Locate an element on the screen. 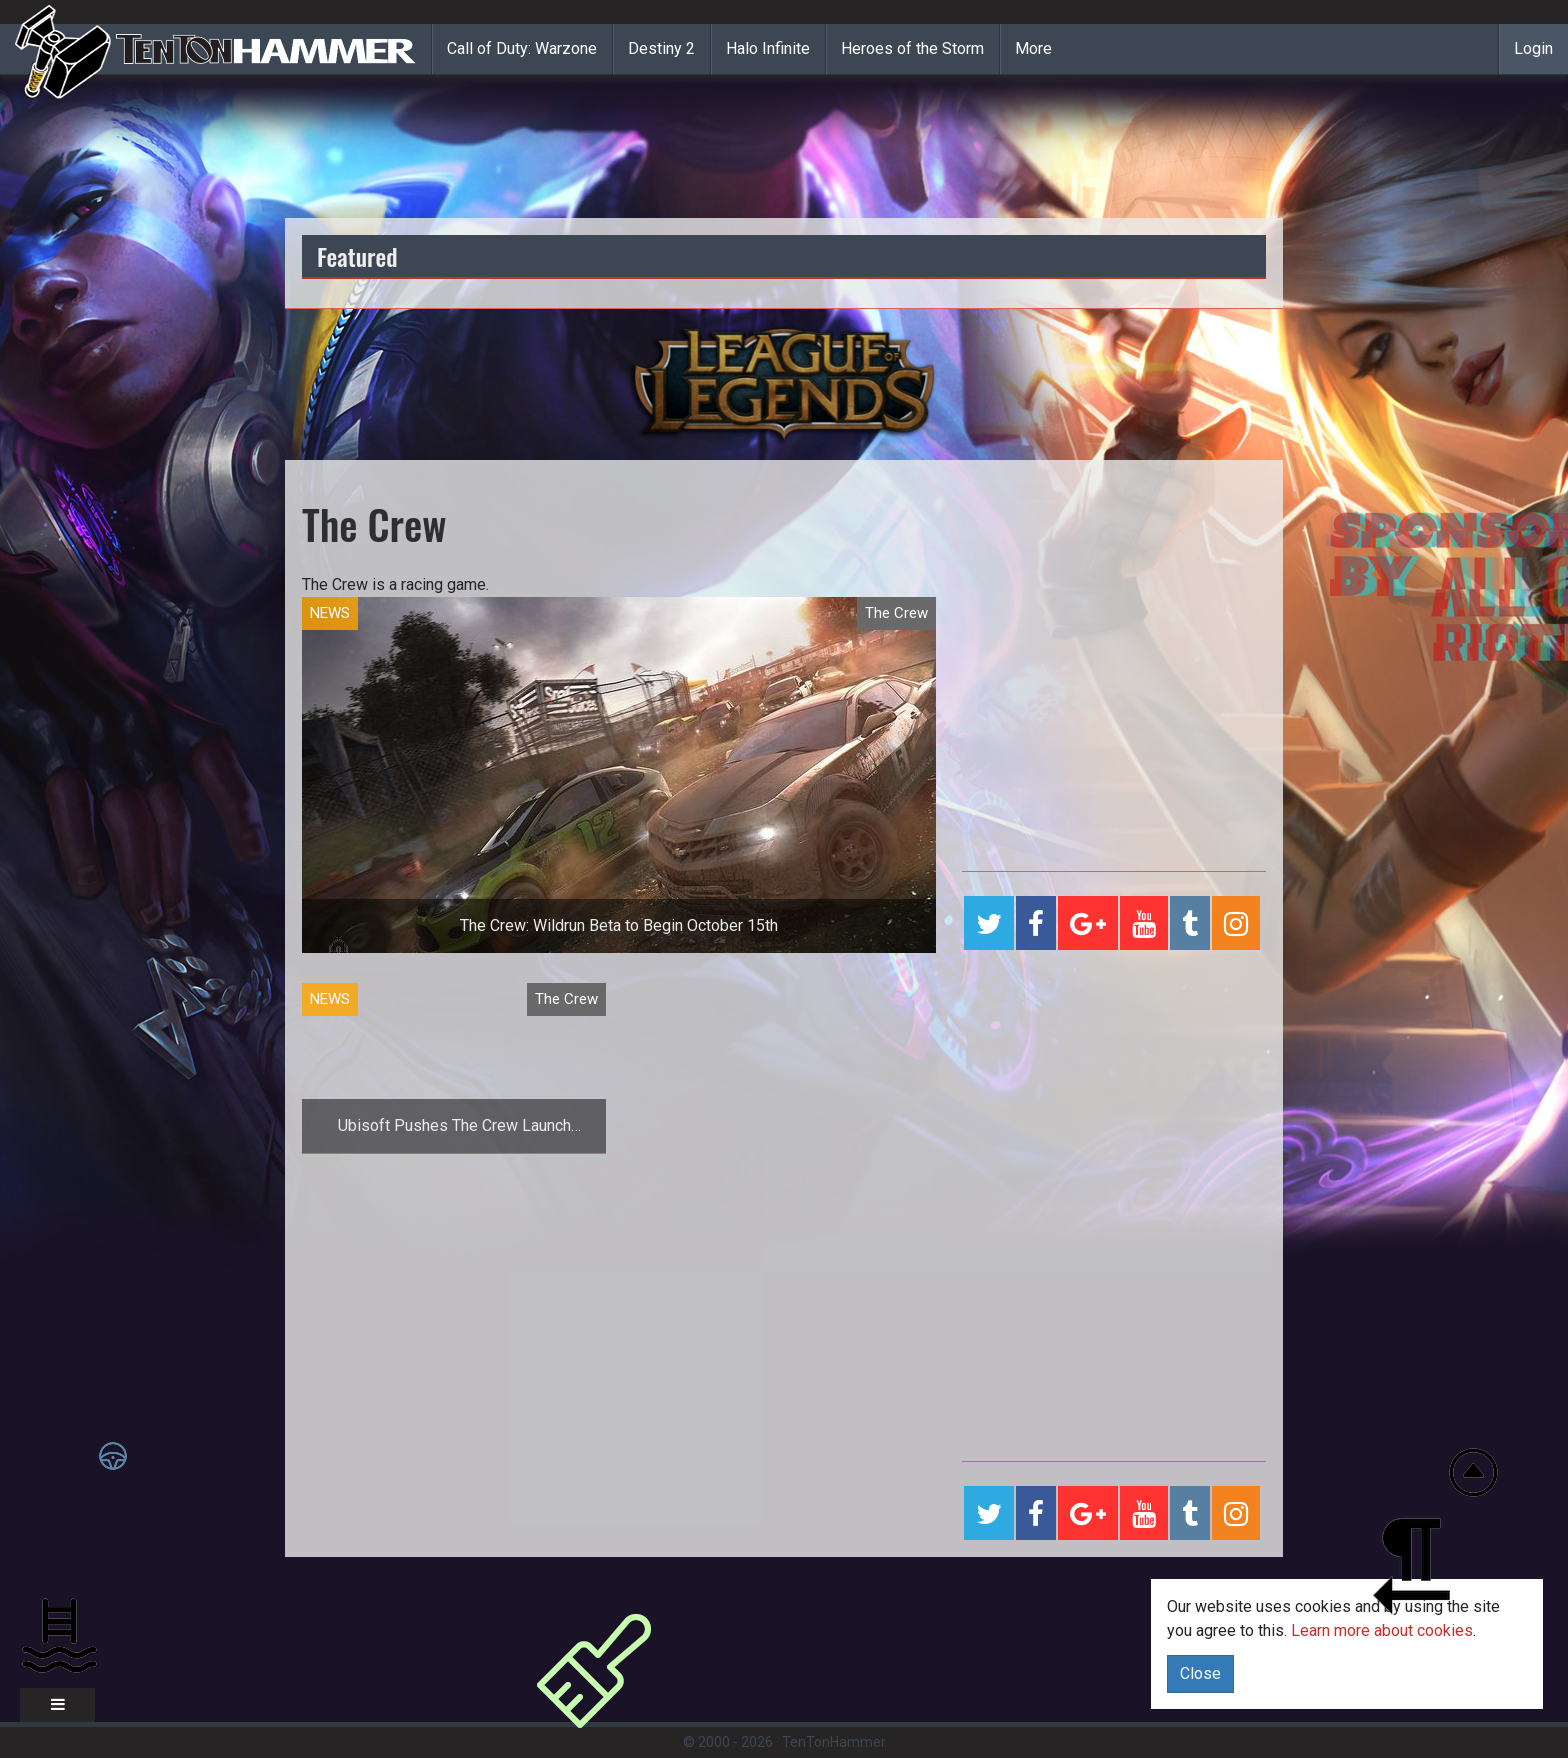 The width and height of the screenshot is (1568, 1758). indicates a nearby church or place of worship is located at coordinates (338, 944).